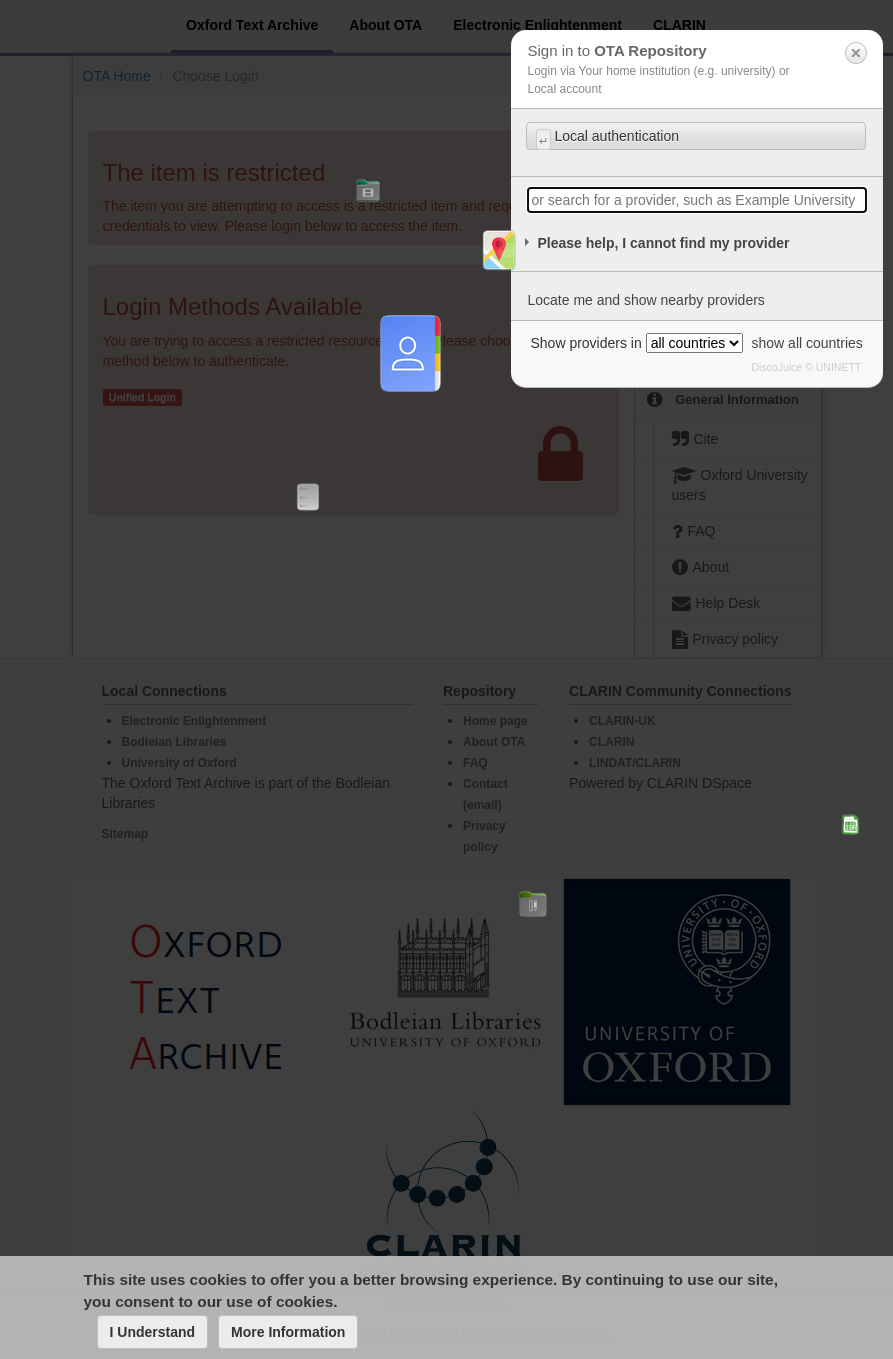  What do you see at coordinates (533, 904) in the screenshot?
I see `access your templates folder` at bounding box center [533, 904].